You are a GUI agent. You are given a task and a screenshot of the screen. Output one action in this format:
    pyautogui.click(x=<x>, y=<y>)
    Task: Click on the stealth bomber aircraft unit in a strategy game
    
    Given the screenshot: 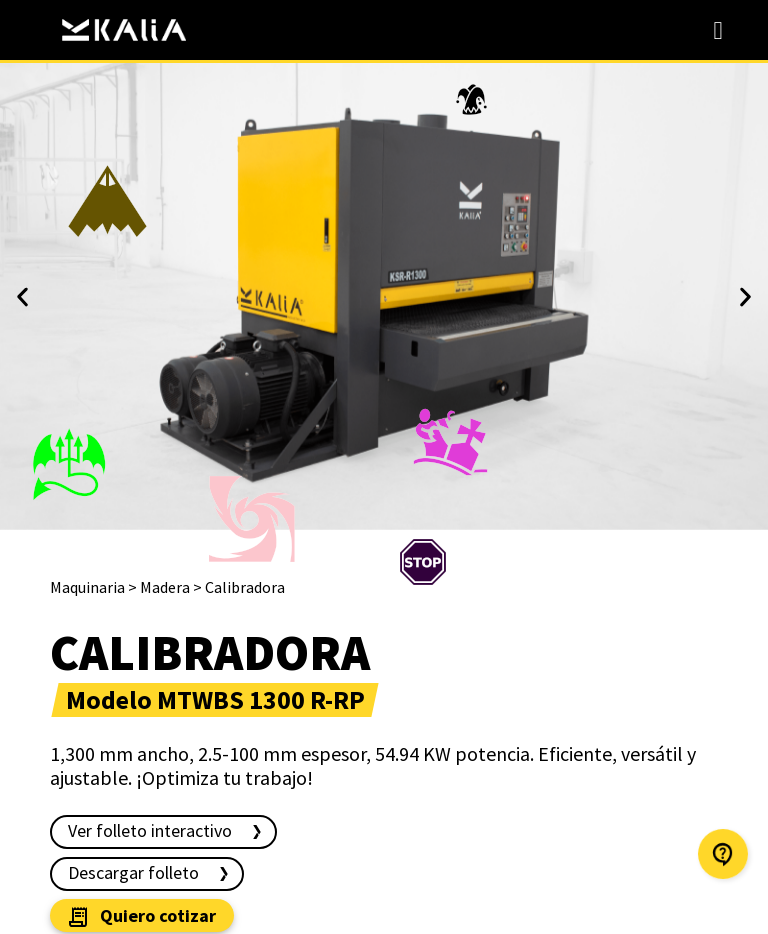 What is the action you would take?
    pyautogui.click(x=107, y=202)
    